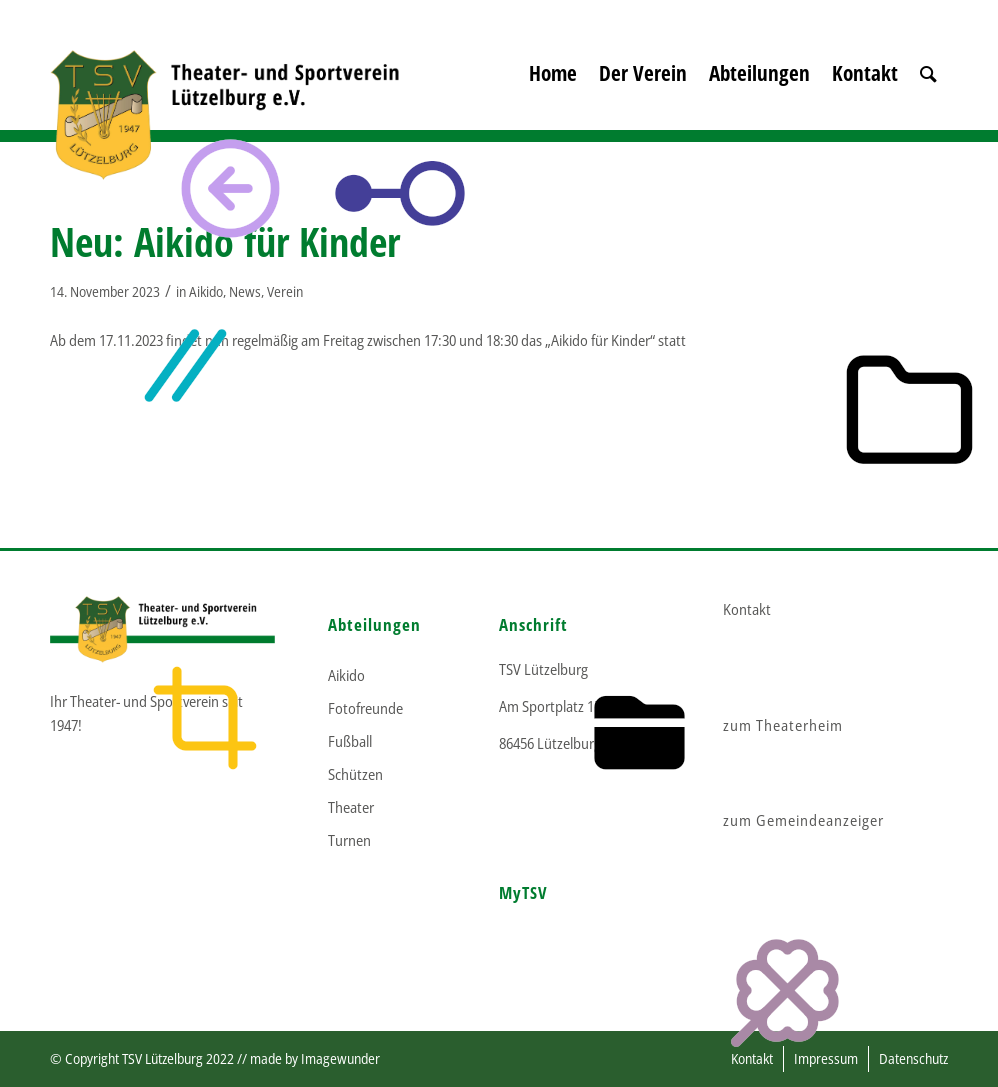 The image size is (998, 1087). What do you see at coordinates (230, 188) in the screenshot?
I see `go back to the previous screen` at bounding box center [230, 188].